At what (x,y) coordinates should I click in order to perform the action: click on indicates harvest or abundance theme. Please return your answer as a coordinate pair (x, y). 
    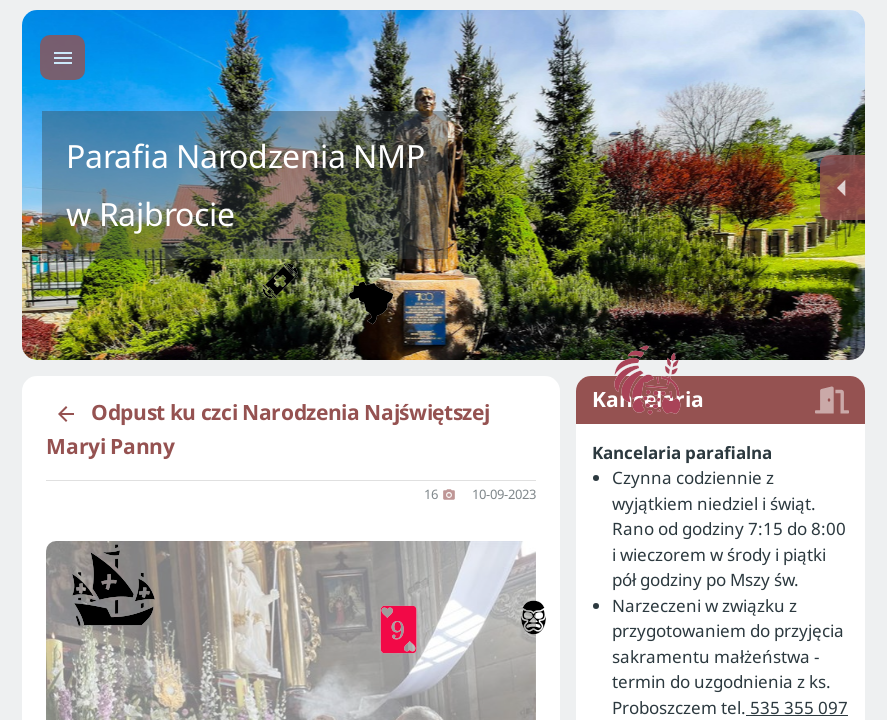
    Looking at the image, I should click on (647, 379).